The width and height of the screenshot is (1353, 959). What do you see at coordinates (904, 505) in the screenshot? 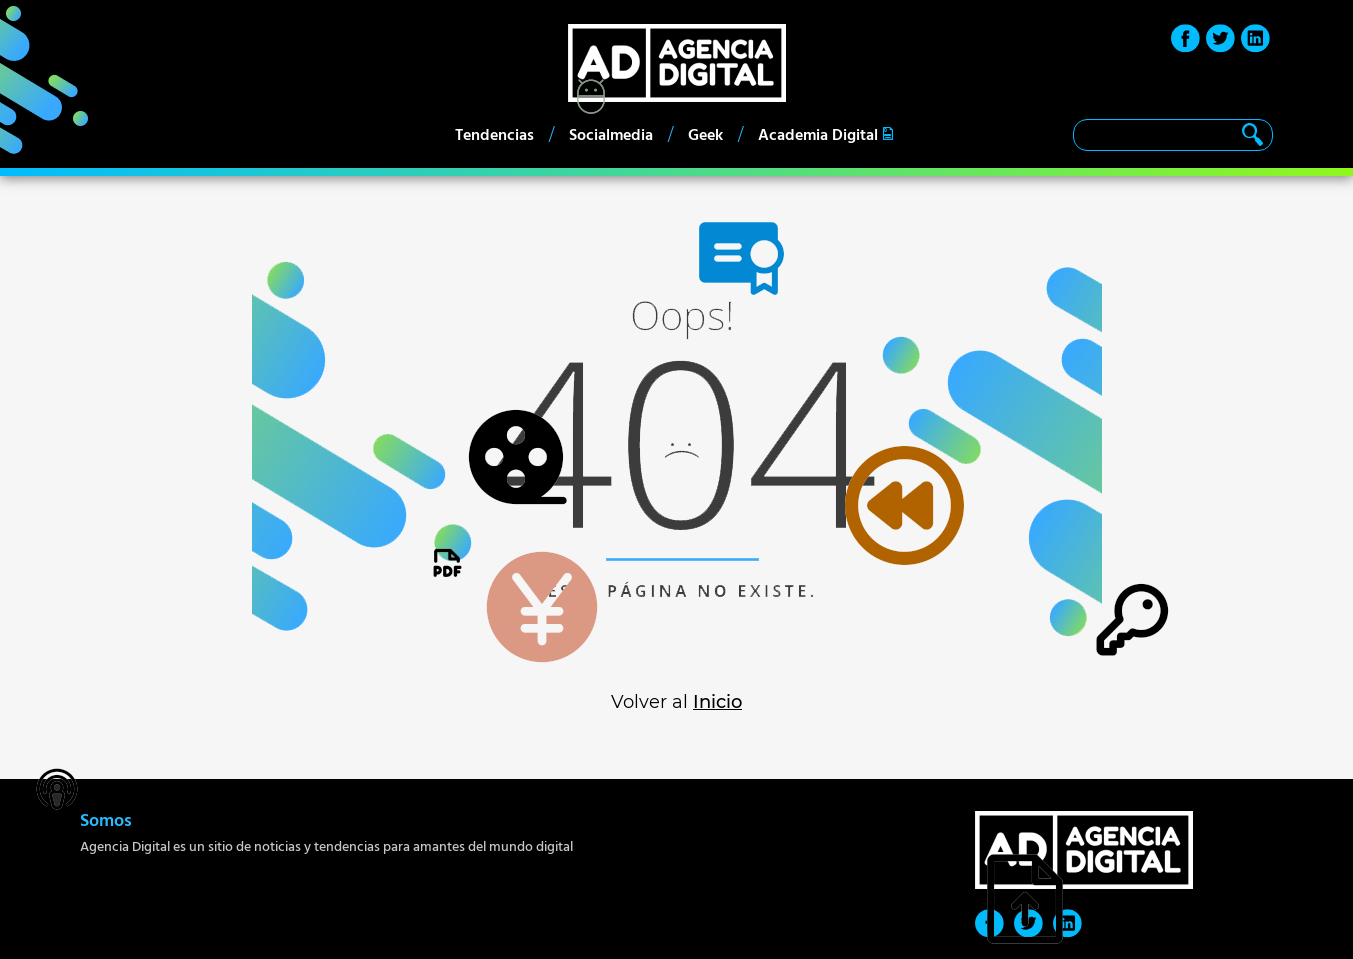
I see `rewind or skip backward in media playback` at bounding box center [904, 505].